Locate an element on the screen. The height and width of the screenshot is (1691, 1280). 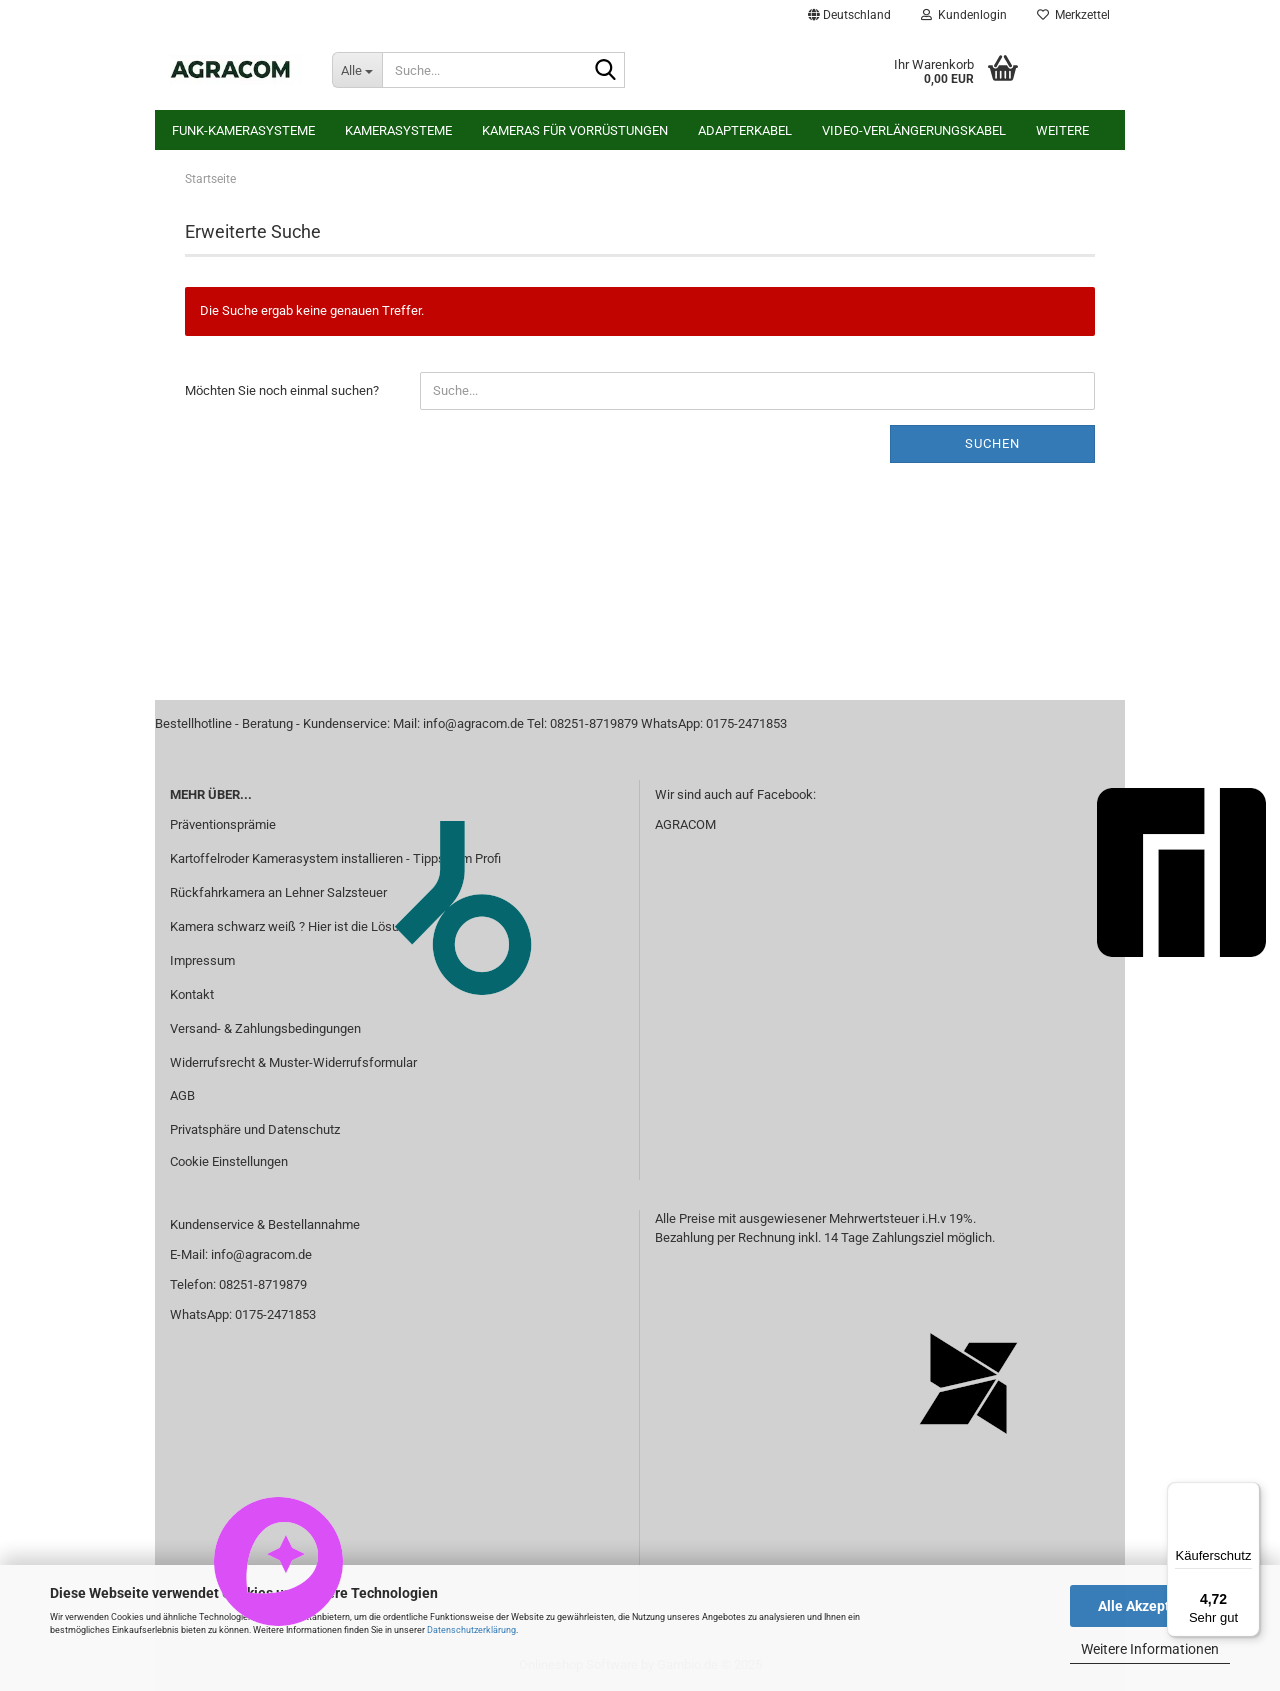
mapbox branding or attribution is located at coordinates (278, 1561).